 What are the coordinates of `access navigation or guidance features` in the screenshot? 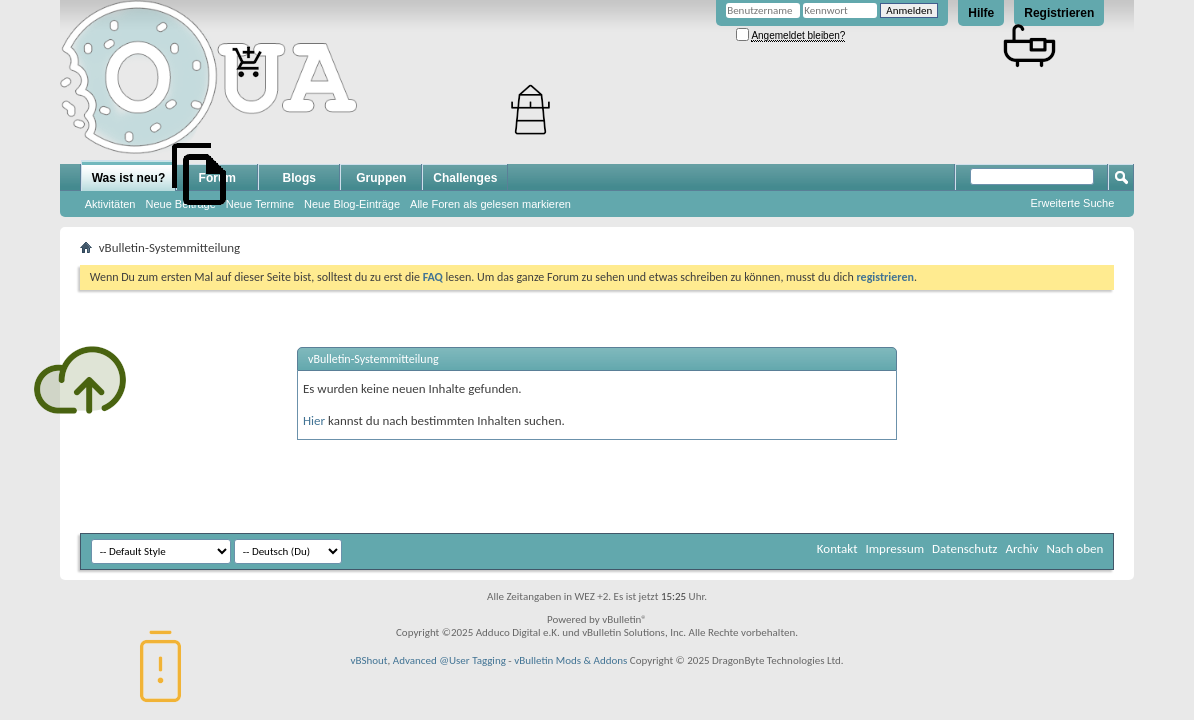 It's located at (530, 111).